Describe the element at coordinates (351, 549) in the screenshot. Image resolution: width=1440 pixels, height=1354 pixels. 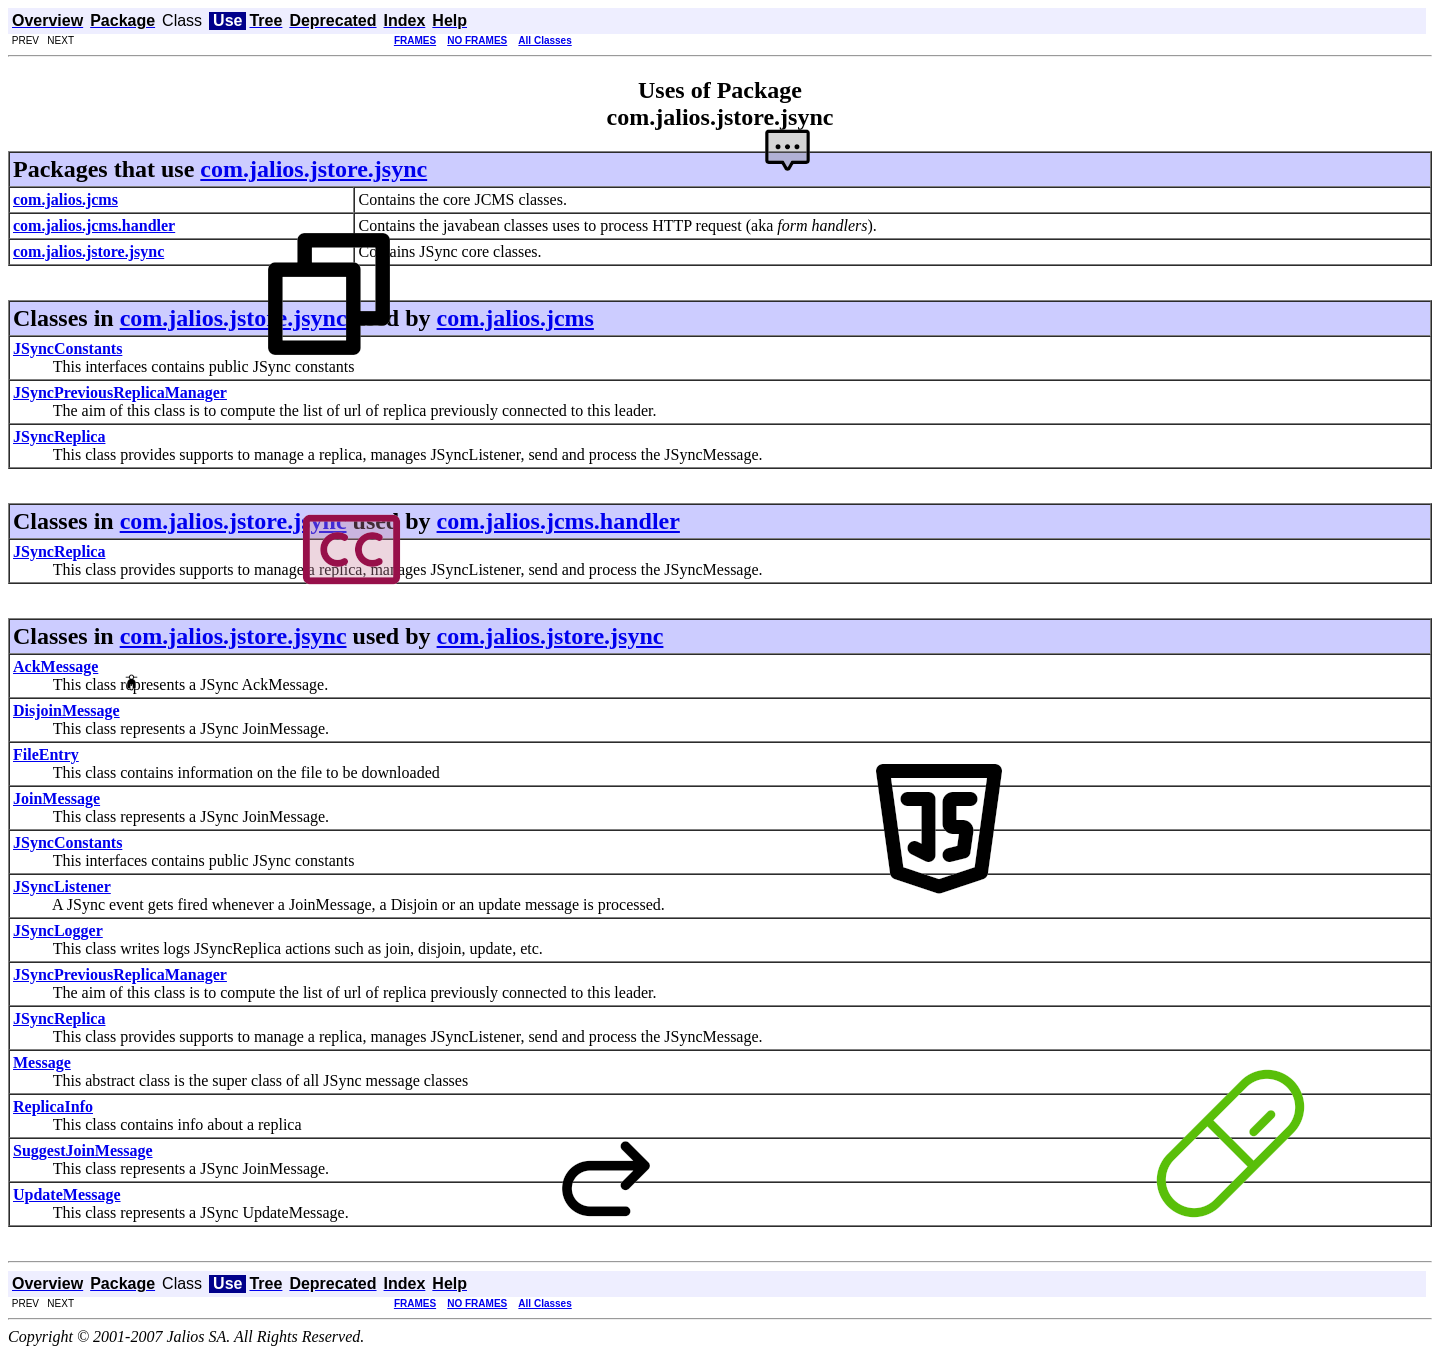
I see `enable closed captions for video content` at that location.